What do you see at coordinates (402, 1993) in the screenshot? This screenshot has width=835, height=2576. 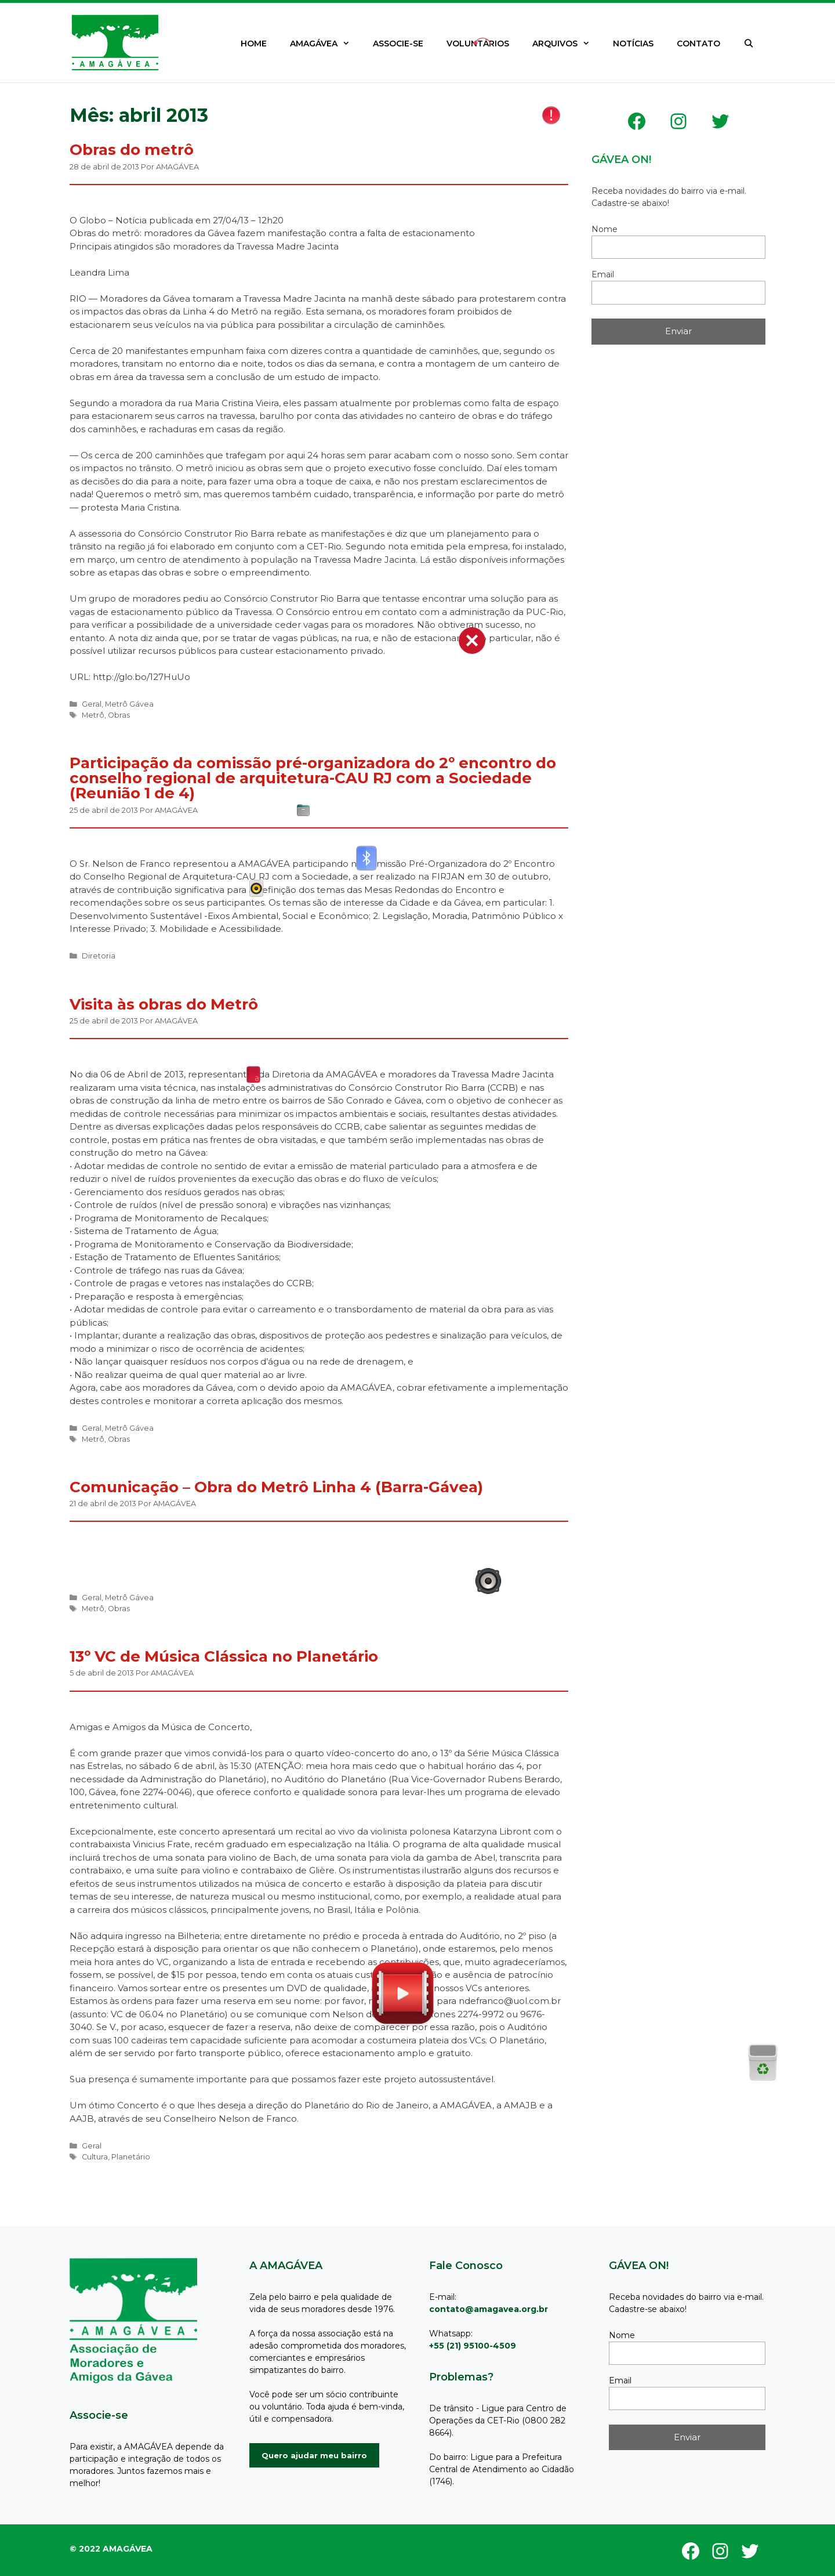 I see `open tubefeeder video subscription app` at bounding box center [402, 1993].